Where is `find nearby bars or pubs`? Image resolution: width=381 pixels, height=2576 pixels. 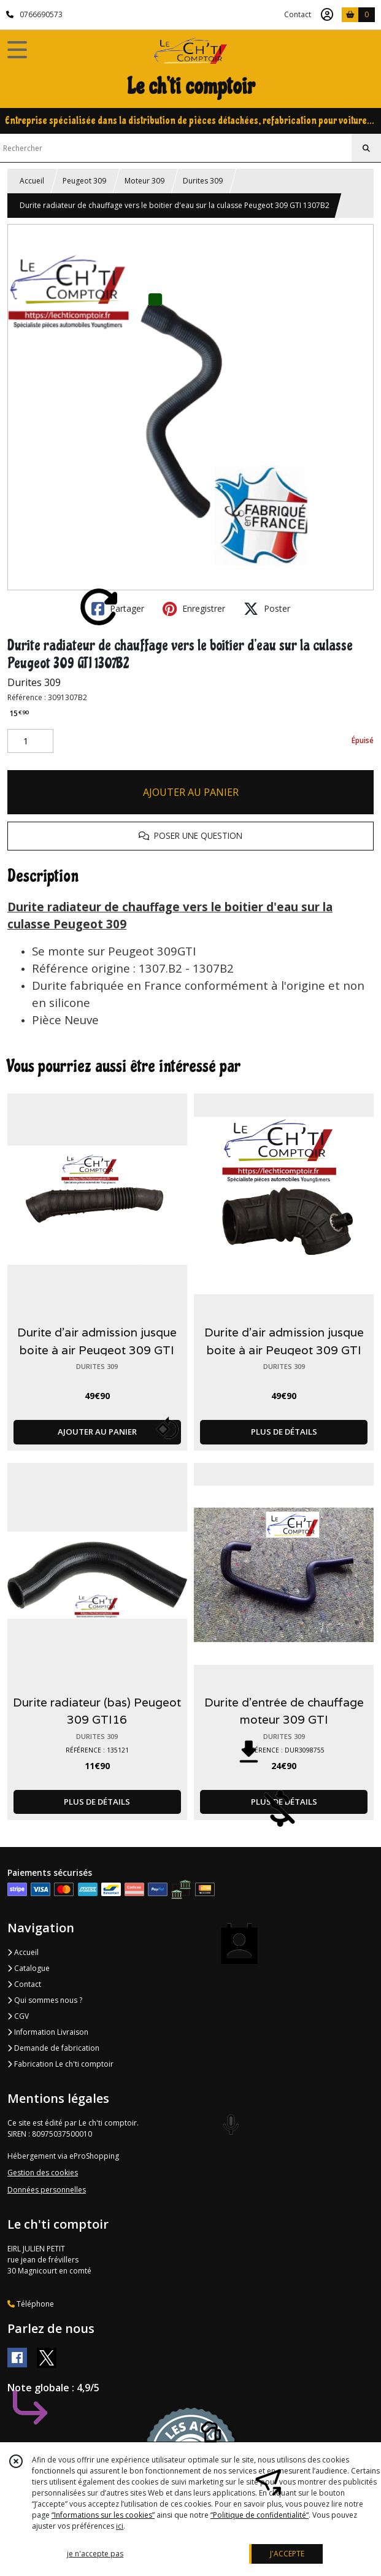 find nearby bars or pubs is located at coordinates (211, 2432).